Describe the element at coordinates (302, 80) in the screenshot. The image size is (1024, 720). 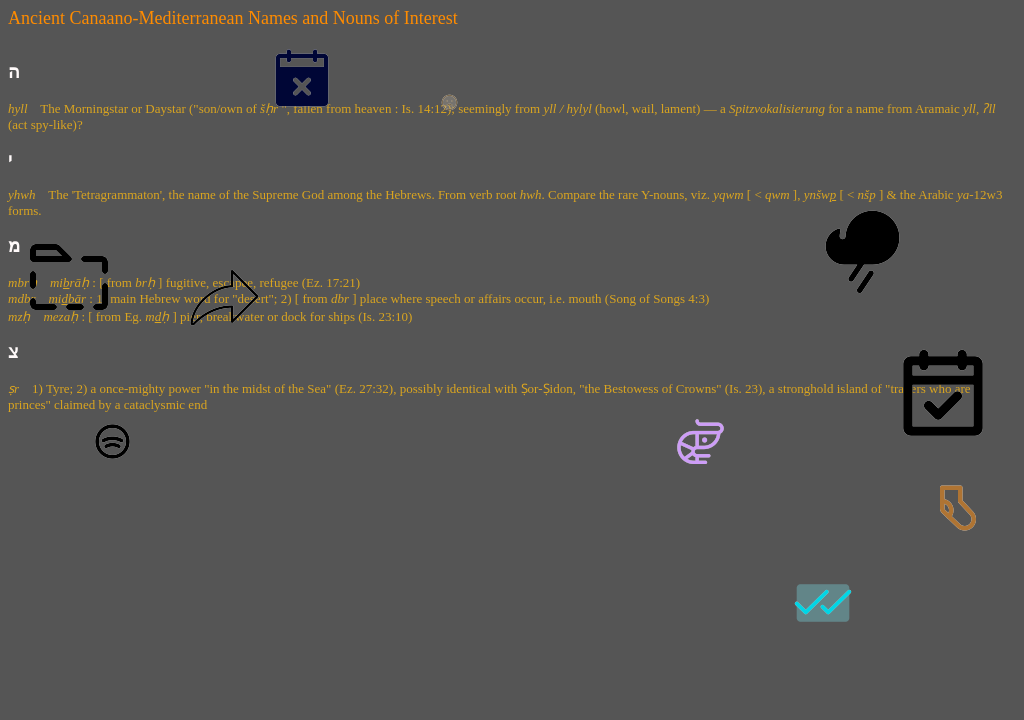
I see `cancel or delete a scheduled event` at that location.